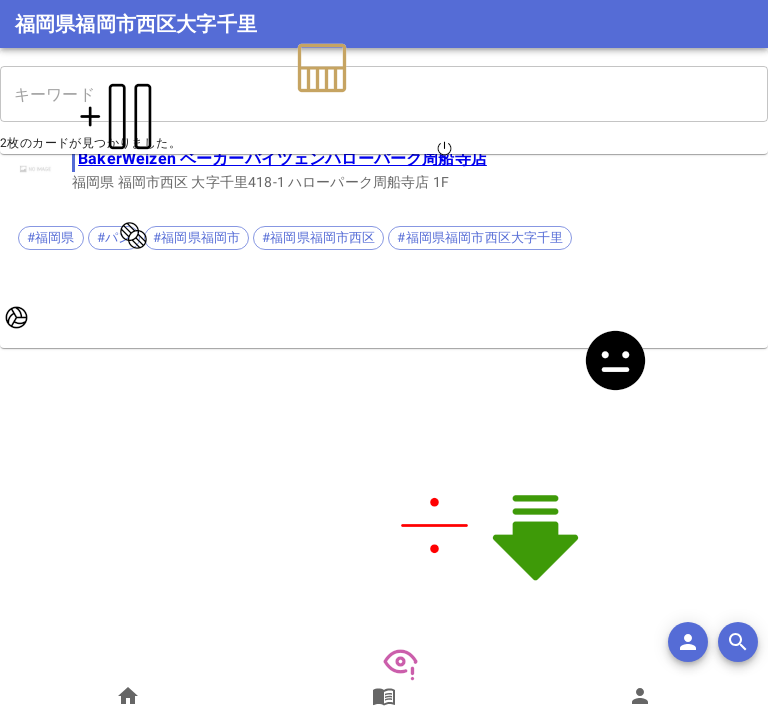 The width and height of the screenshot is (768, 720). What do you see at coordinates (133, 235) in the screenshot?
I see `exclude overlapping elements from selection` at bounding box center [133, 235].